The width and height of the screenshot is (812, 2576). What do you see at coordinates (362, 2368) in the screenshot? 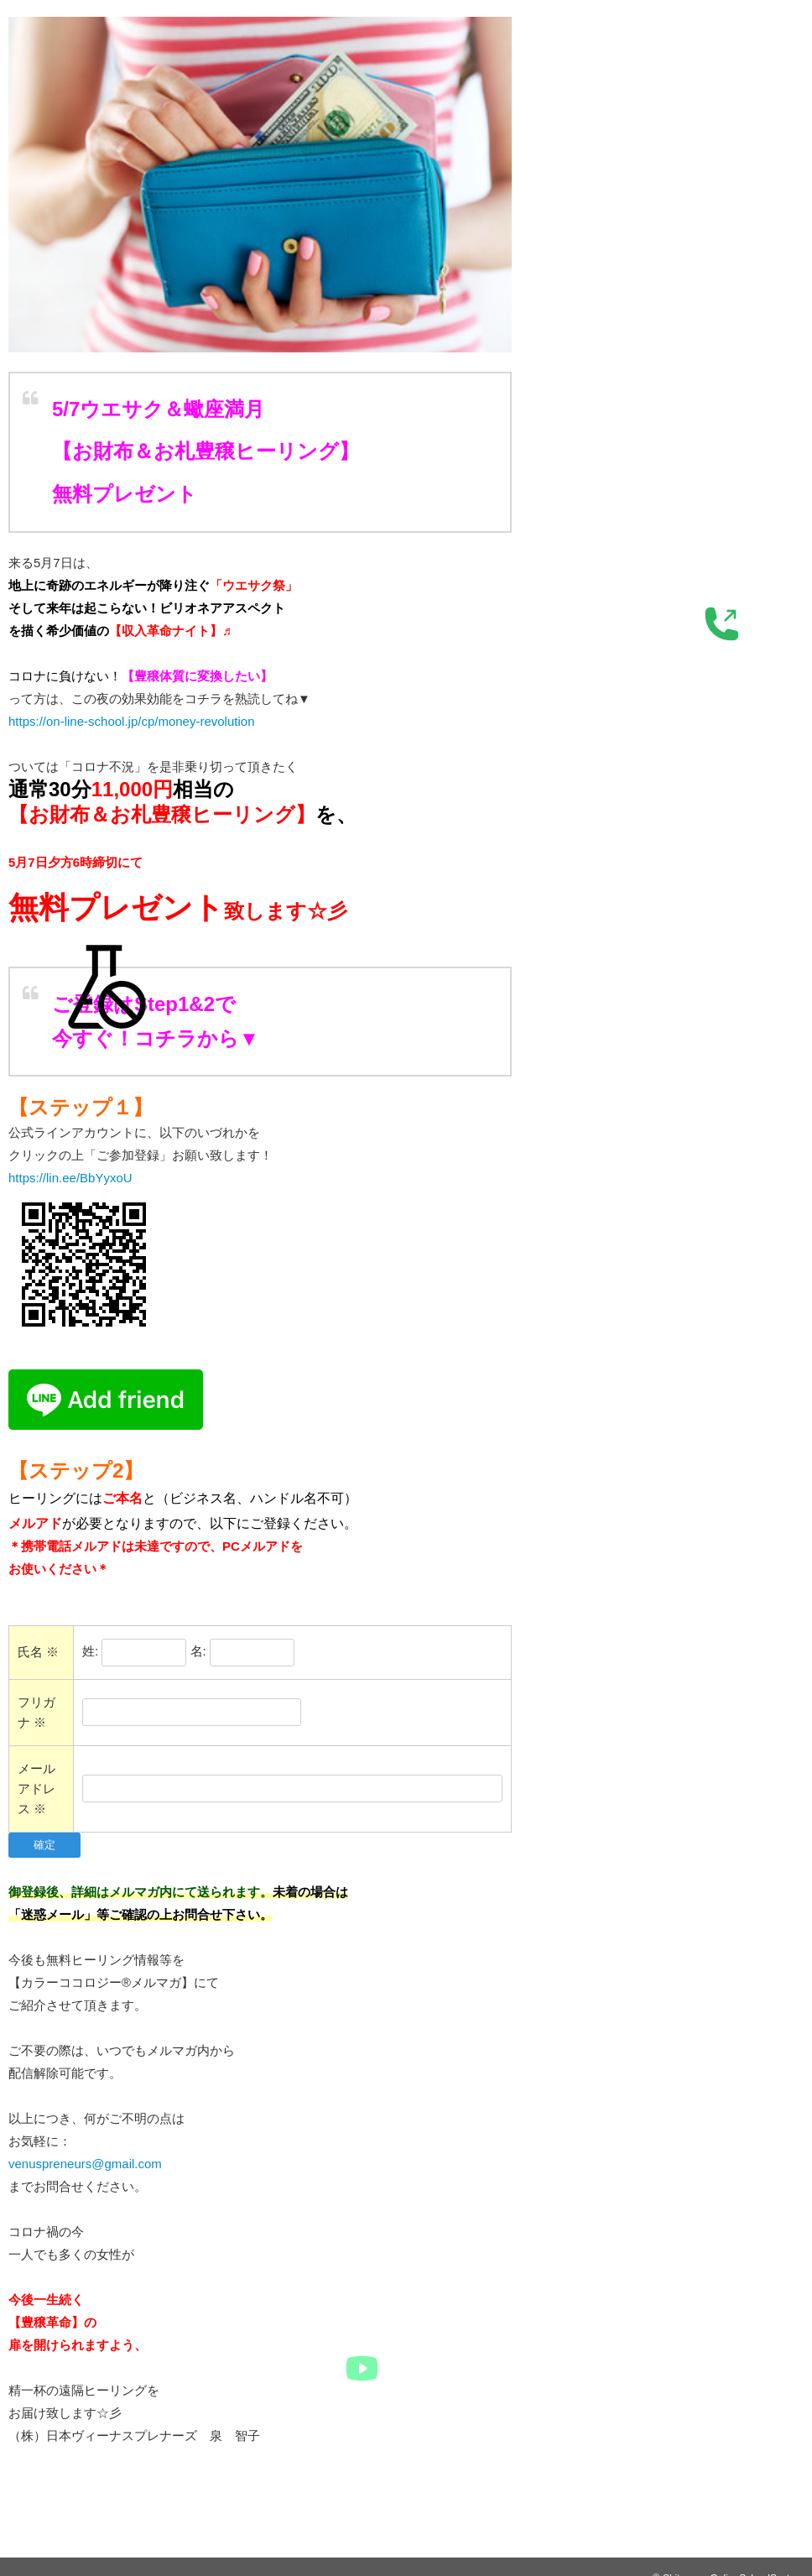
I see `open YouTube app` at bounding box center [362, 2368].